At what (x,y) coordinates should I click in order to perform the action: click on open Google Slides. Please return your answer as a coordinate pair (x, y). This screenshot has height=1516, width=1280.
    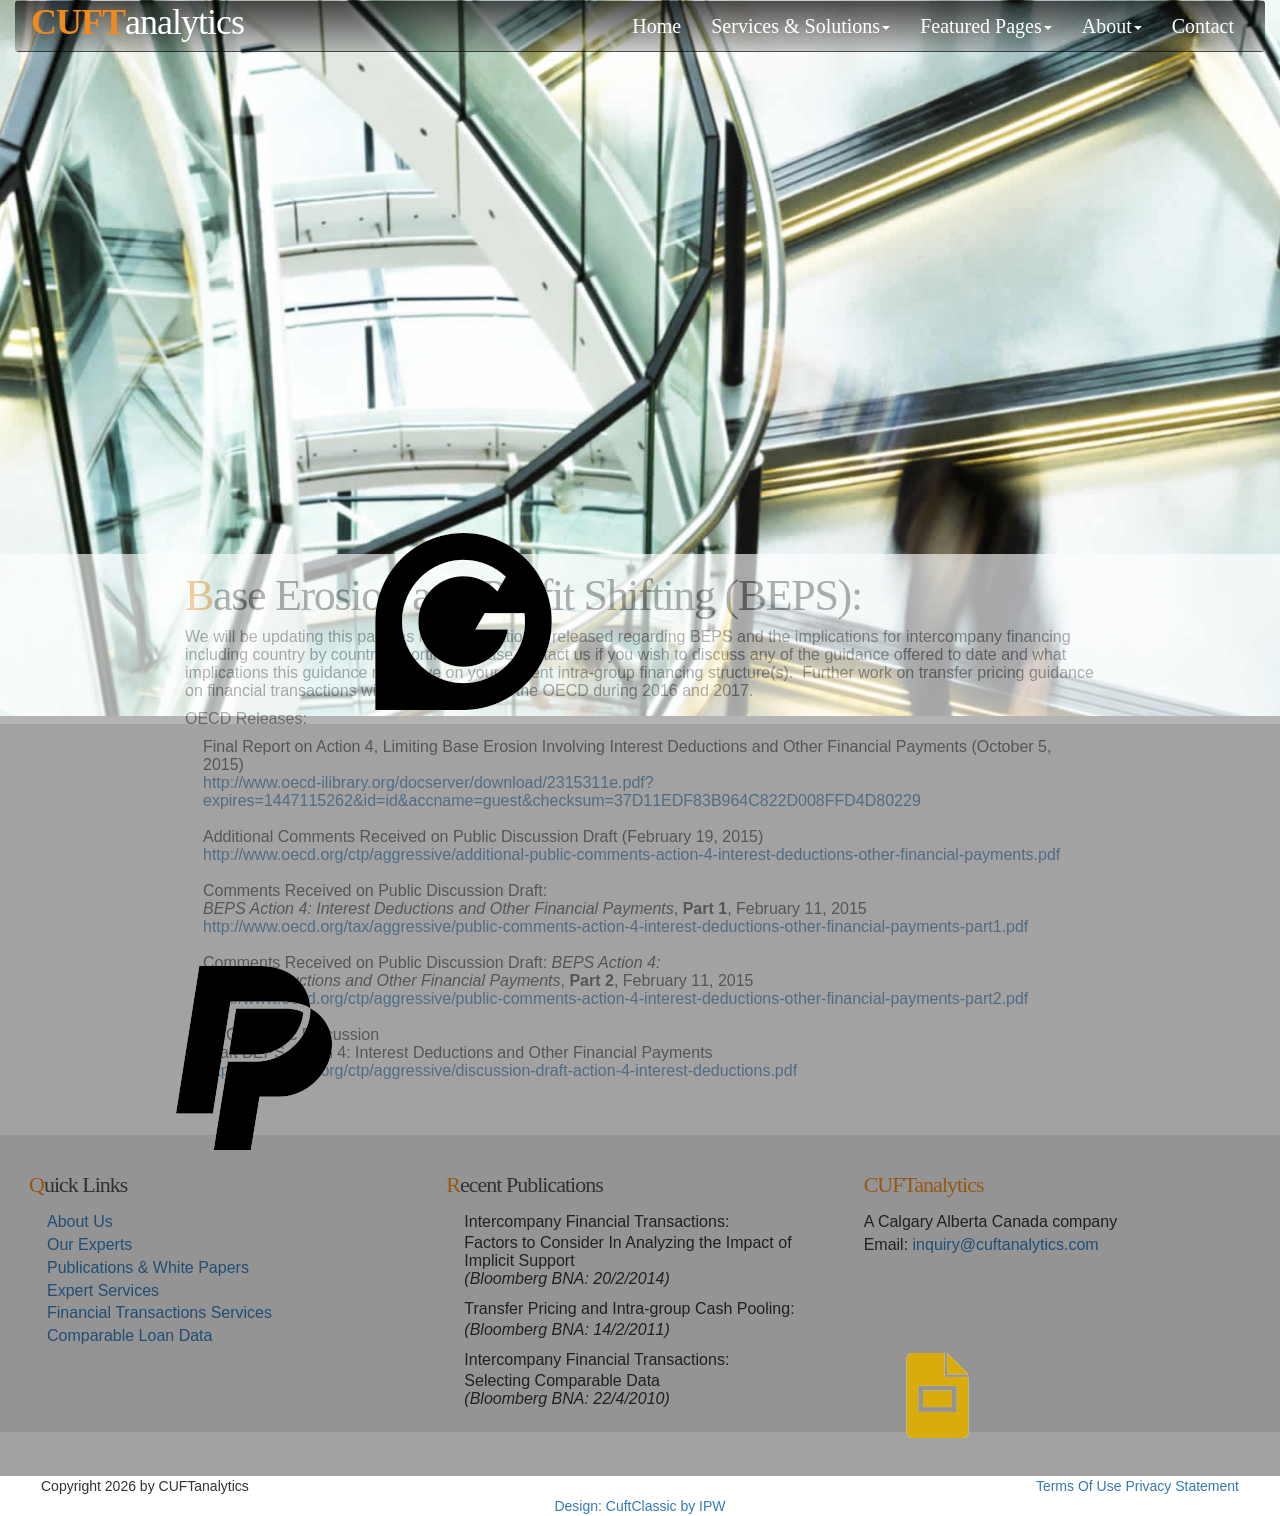
    Looking at the image, I should click on (937, 1395).